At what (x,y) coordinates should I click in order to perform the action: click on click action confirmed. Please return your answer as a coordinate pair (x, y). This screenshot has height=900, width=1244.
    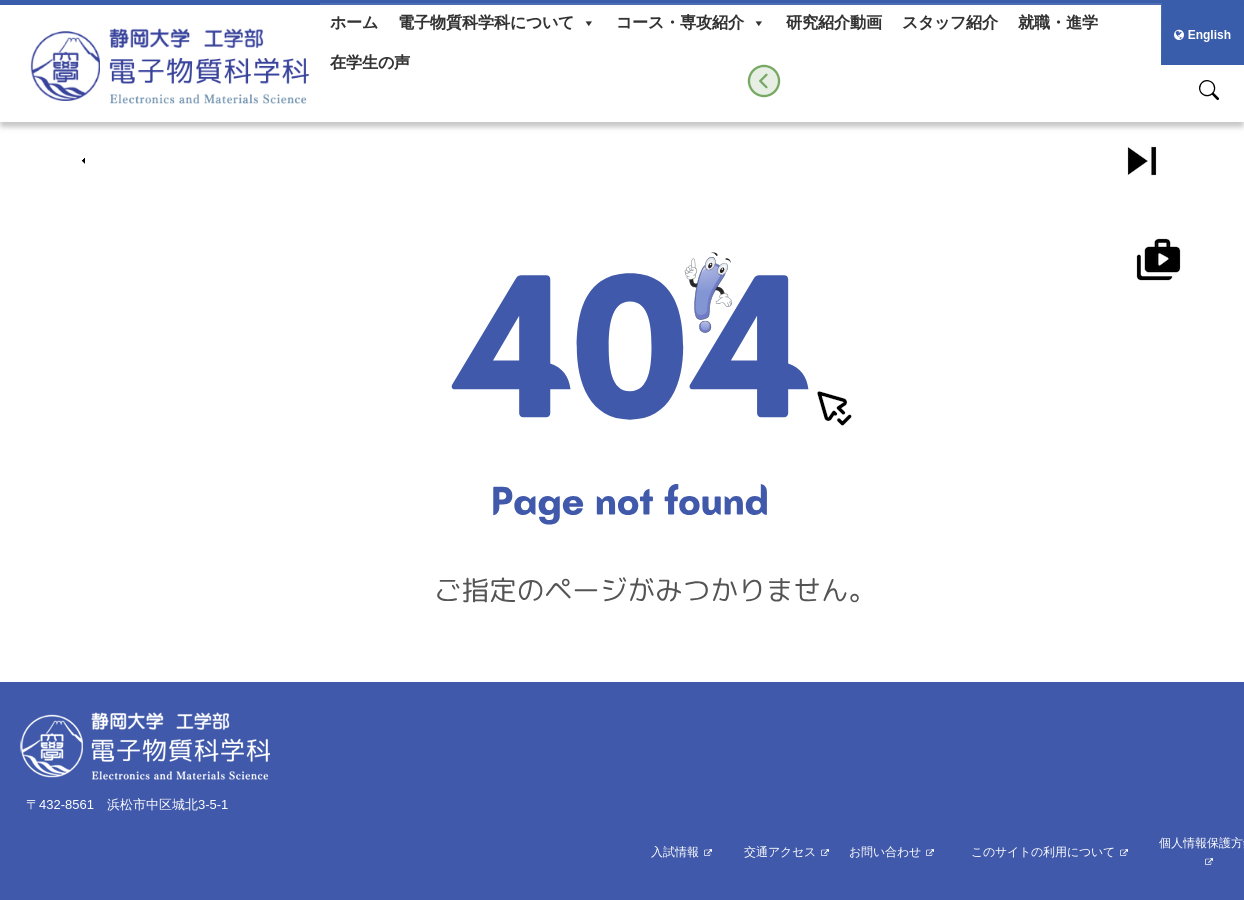
    Looking at the image, I should click on (833, 407).